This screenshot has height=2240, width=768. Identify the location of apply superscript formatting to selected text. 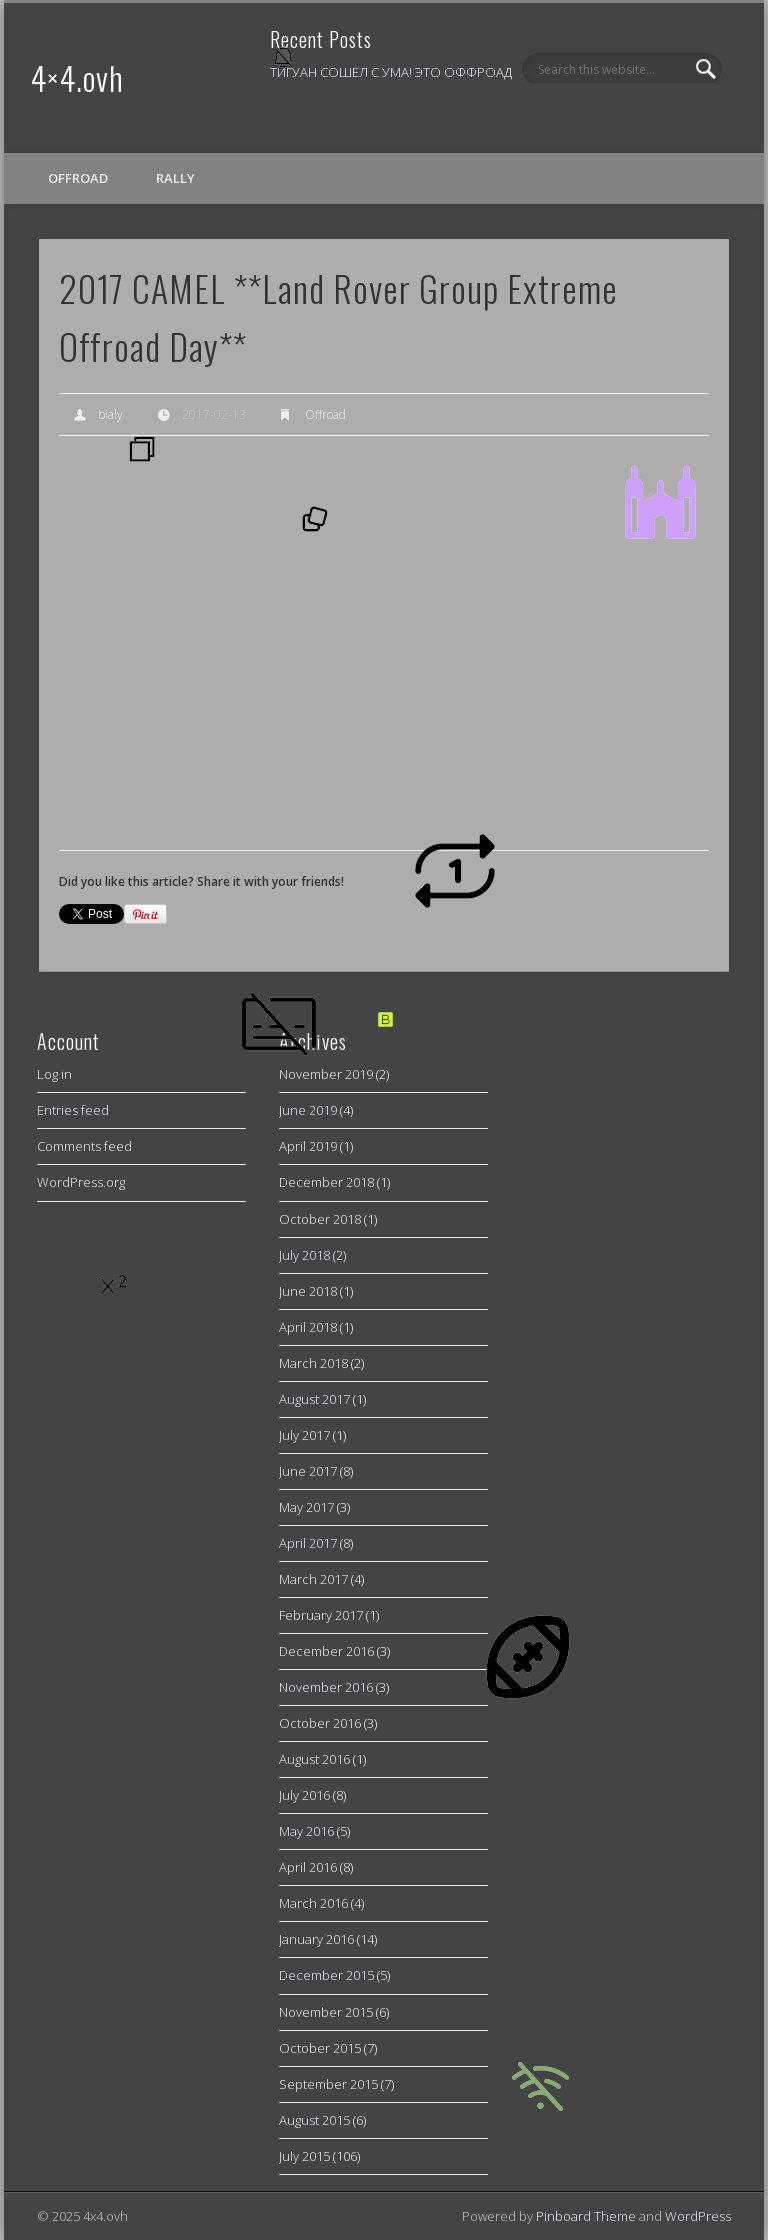
(112, 1285).